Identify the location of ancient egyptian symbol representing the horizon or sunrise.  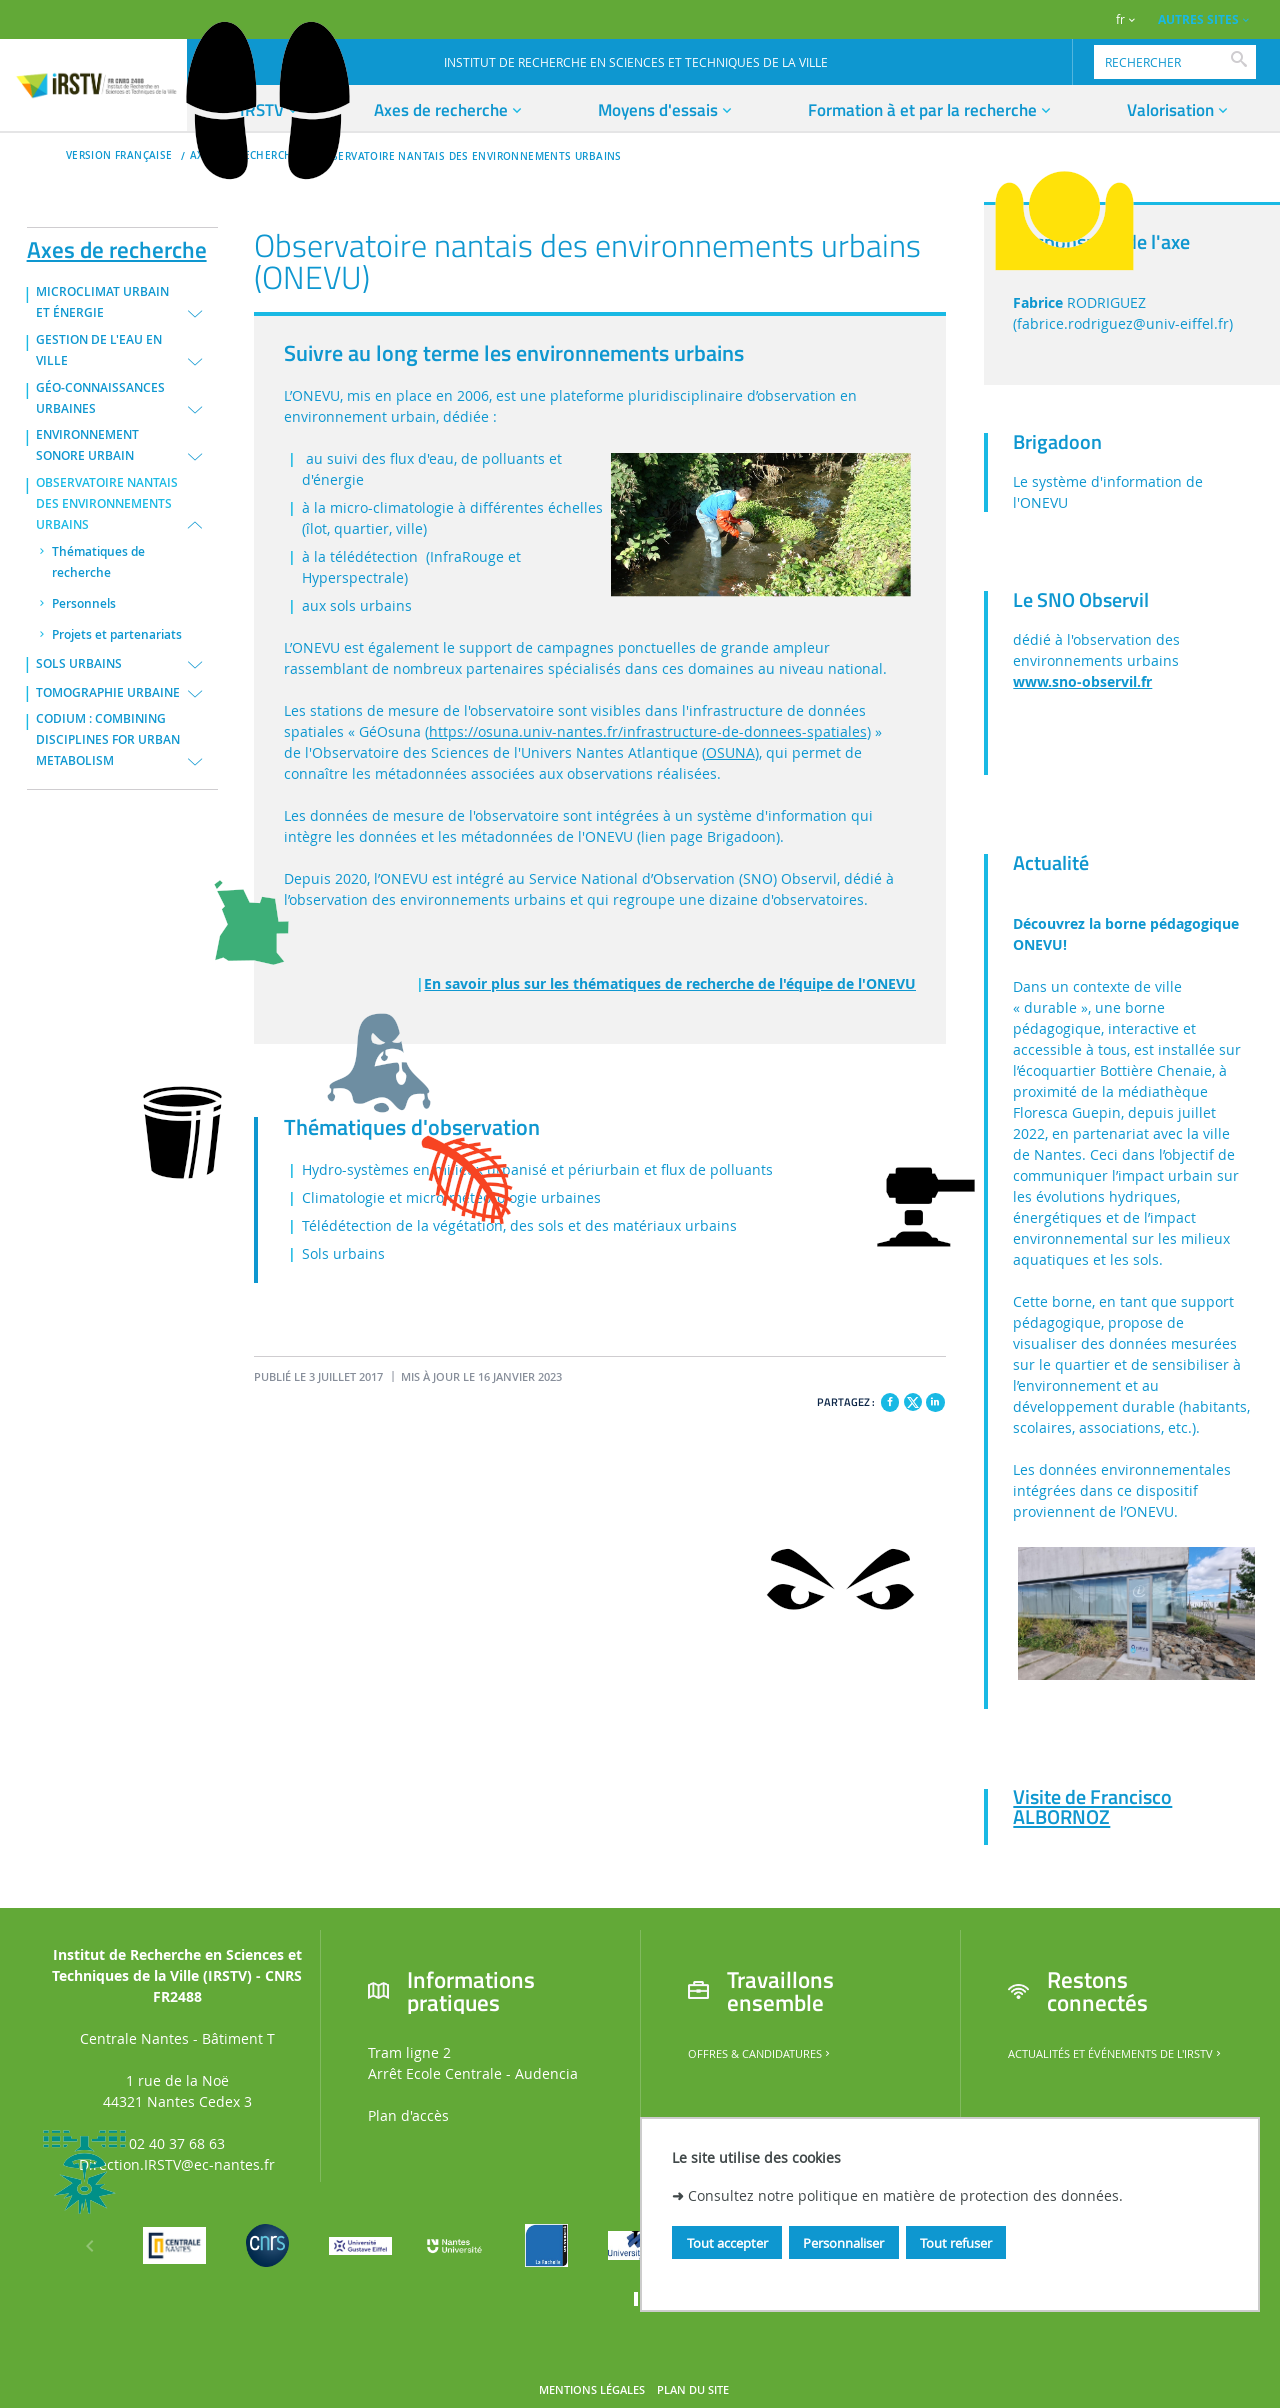
(1064, 215).